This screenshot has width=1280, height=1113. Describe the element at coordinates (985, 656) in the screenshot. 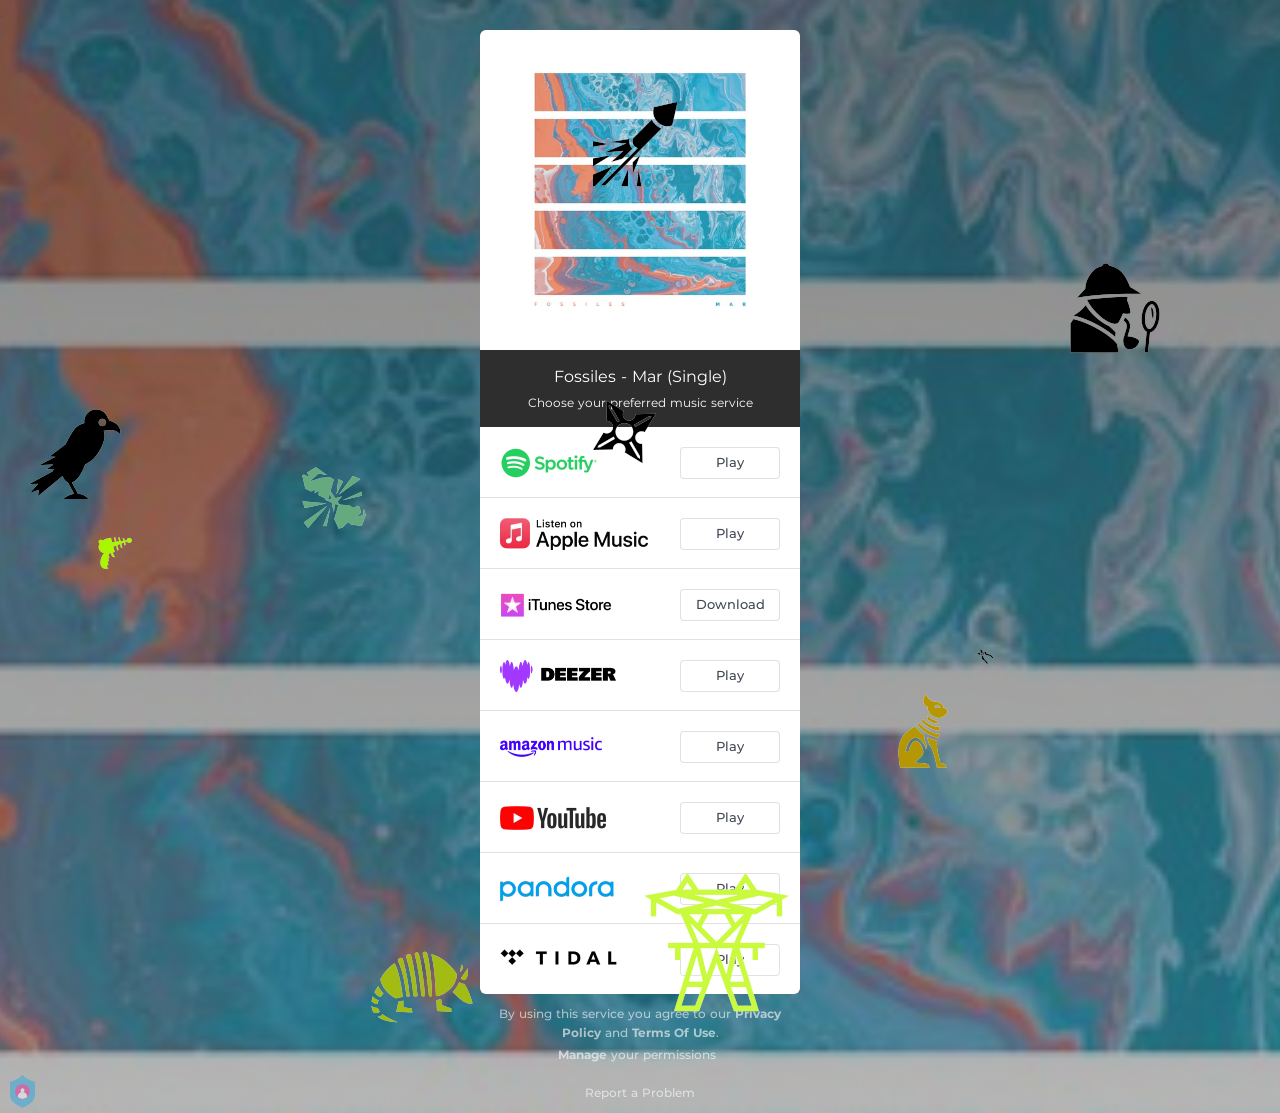

I see `access gardening or pruning tools` at that location.